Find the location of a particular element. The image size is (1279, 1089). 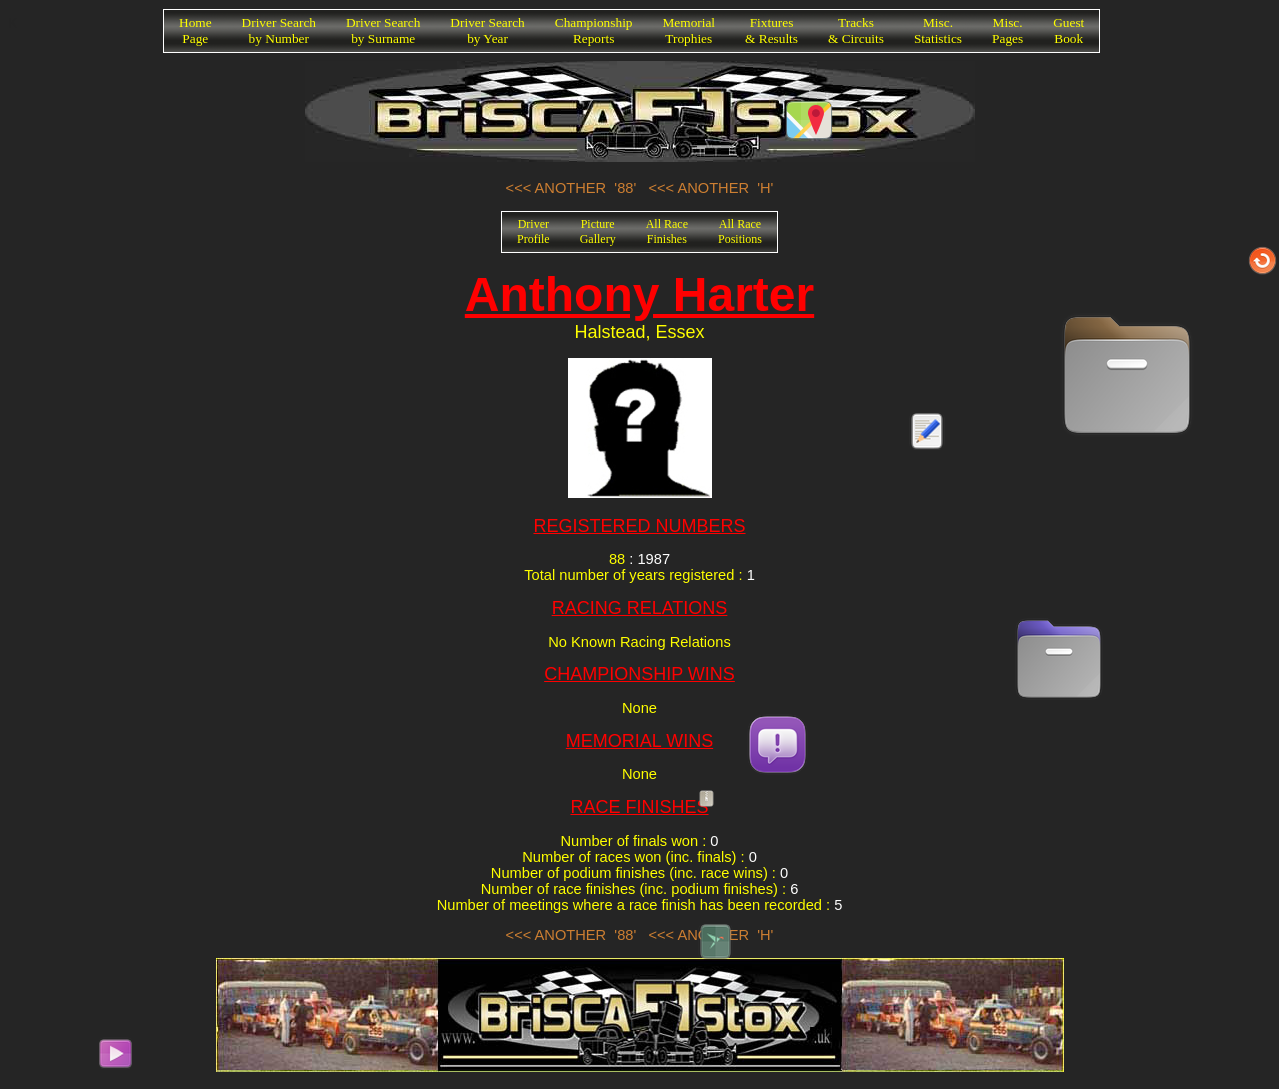

open livepatch settings to manage kernel updates is located at coordinates (1262, 260).